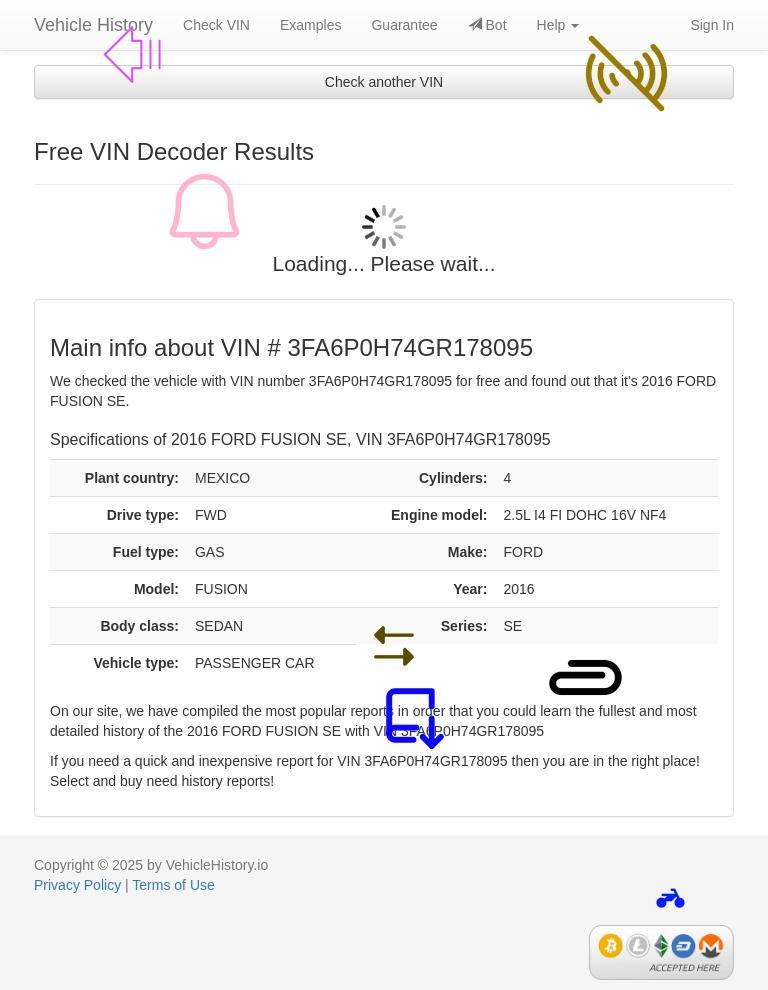 Image resolution: width=768 pixels, height=990 pixels. I want to click on select motorcycle as transportation mode, so click(670, 897).